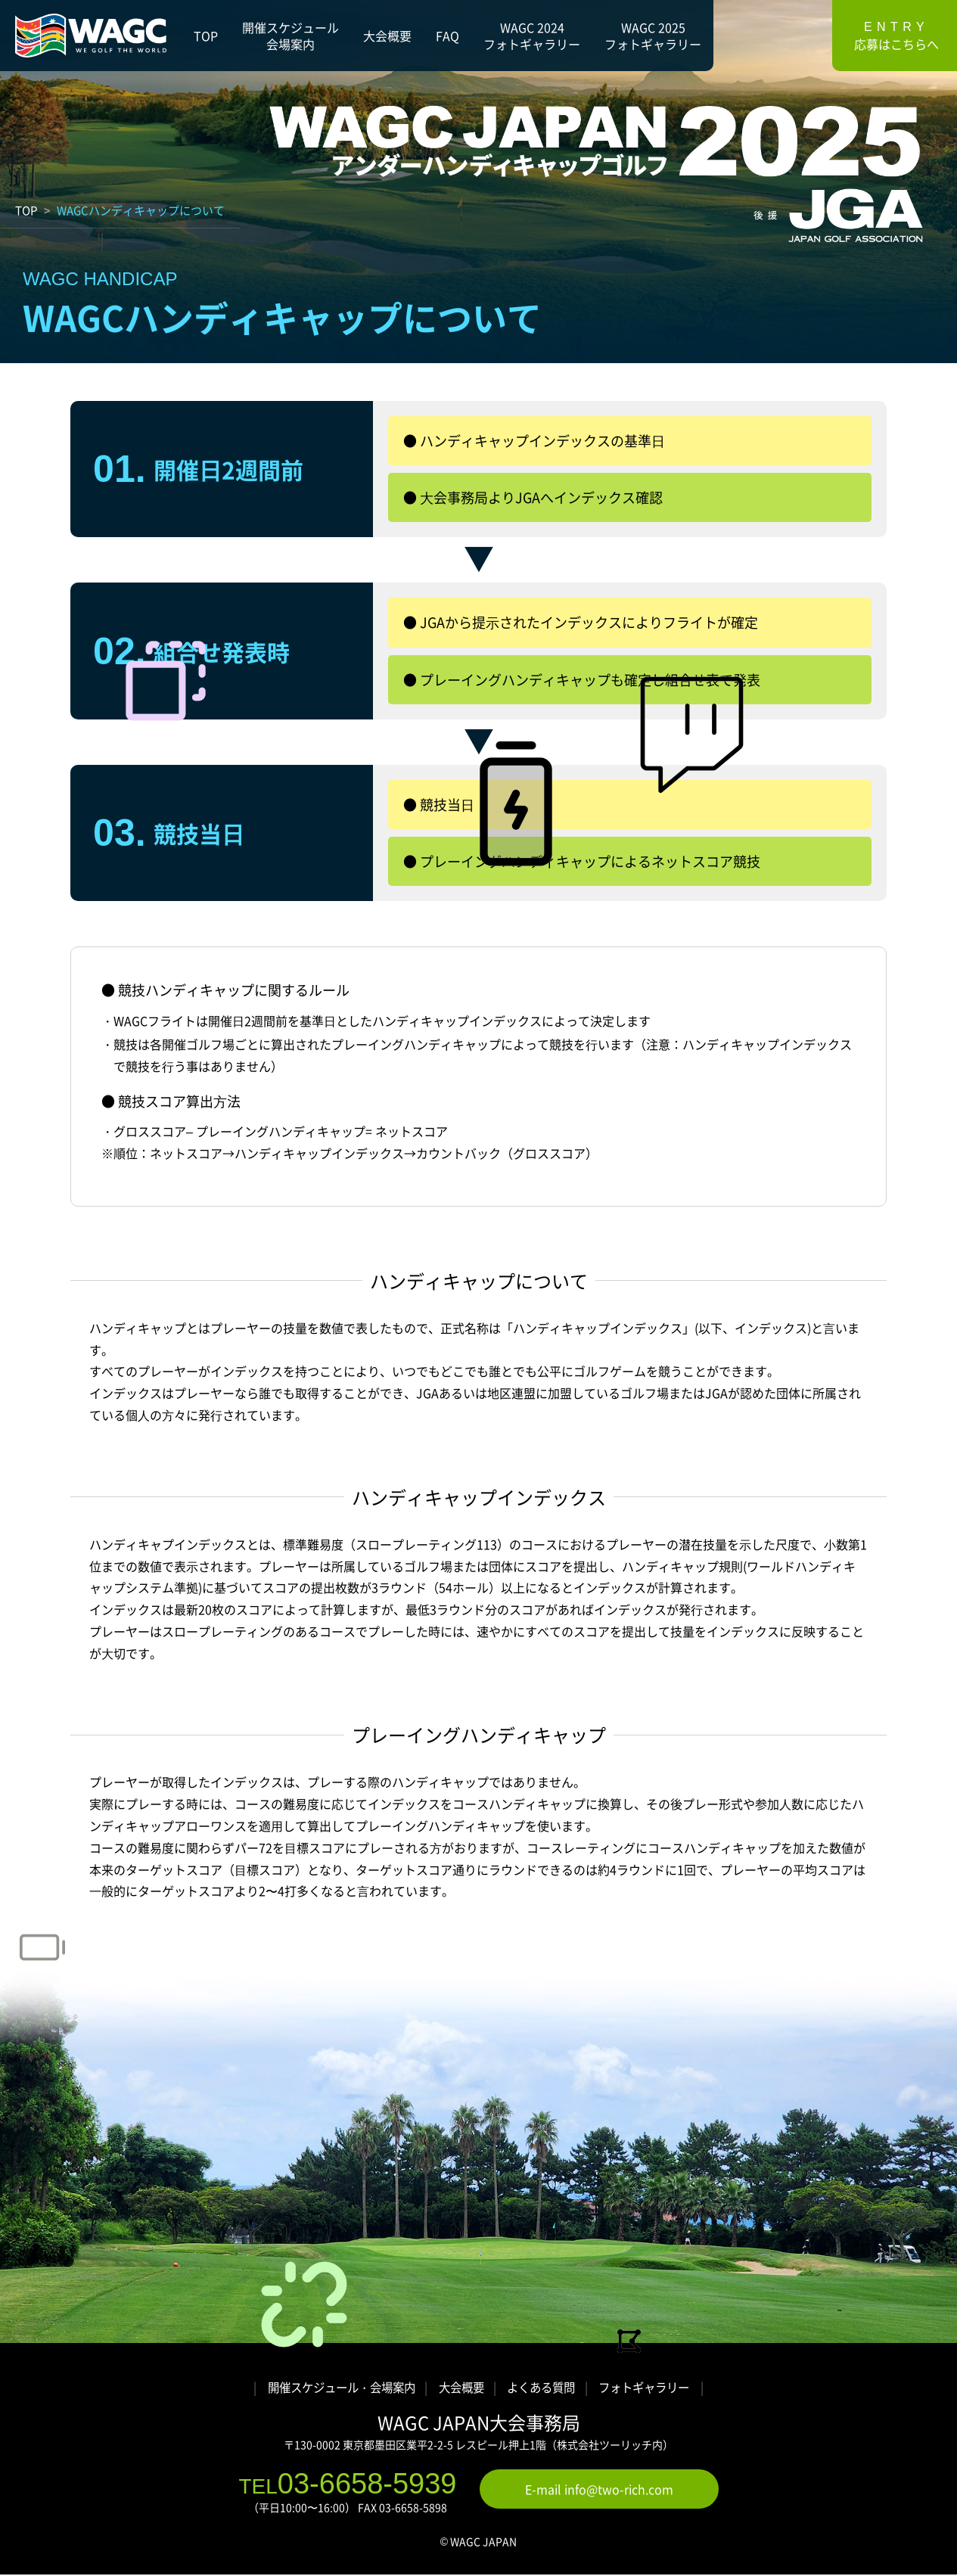 The width and height of the screenshot is (957, 2576). Describe the element at coordinates (629, 2341) in the screenshot. I see `draw a custom polygon shape` at that location.